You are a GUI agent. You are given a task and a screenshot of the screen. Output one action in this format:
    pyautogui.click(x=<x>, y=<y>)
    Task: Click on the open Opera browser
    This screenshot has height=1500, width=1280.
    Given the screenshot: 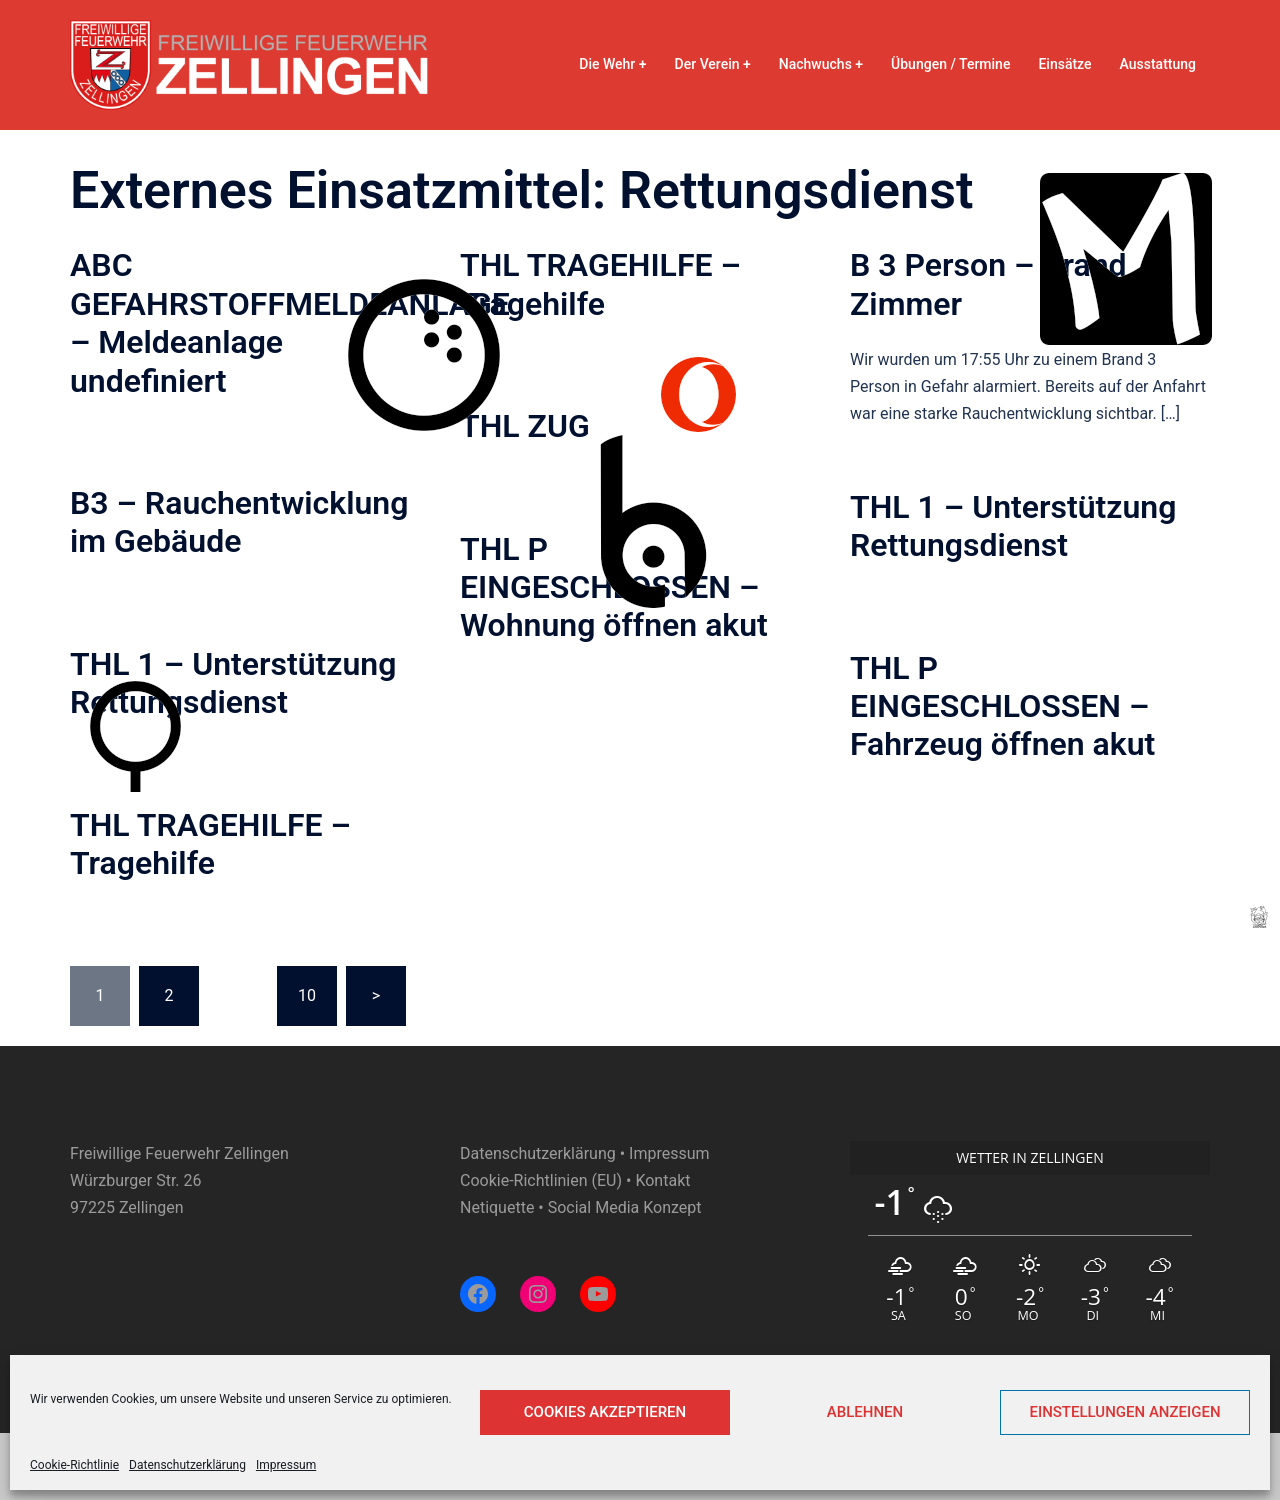 What is the action you would take?
    pyautogui.click(x=698, y=394)
    